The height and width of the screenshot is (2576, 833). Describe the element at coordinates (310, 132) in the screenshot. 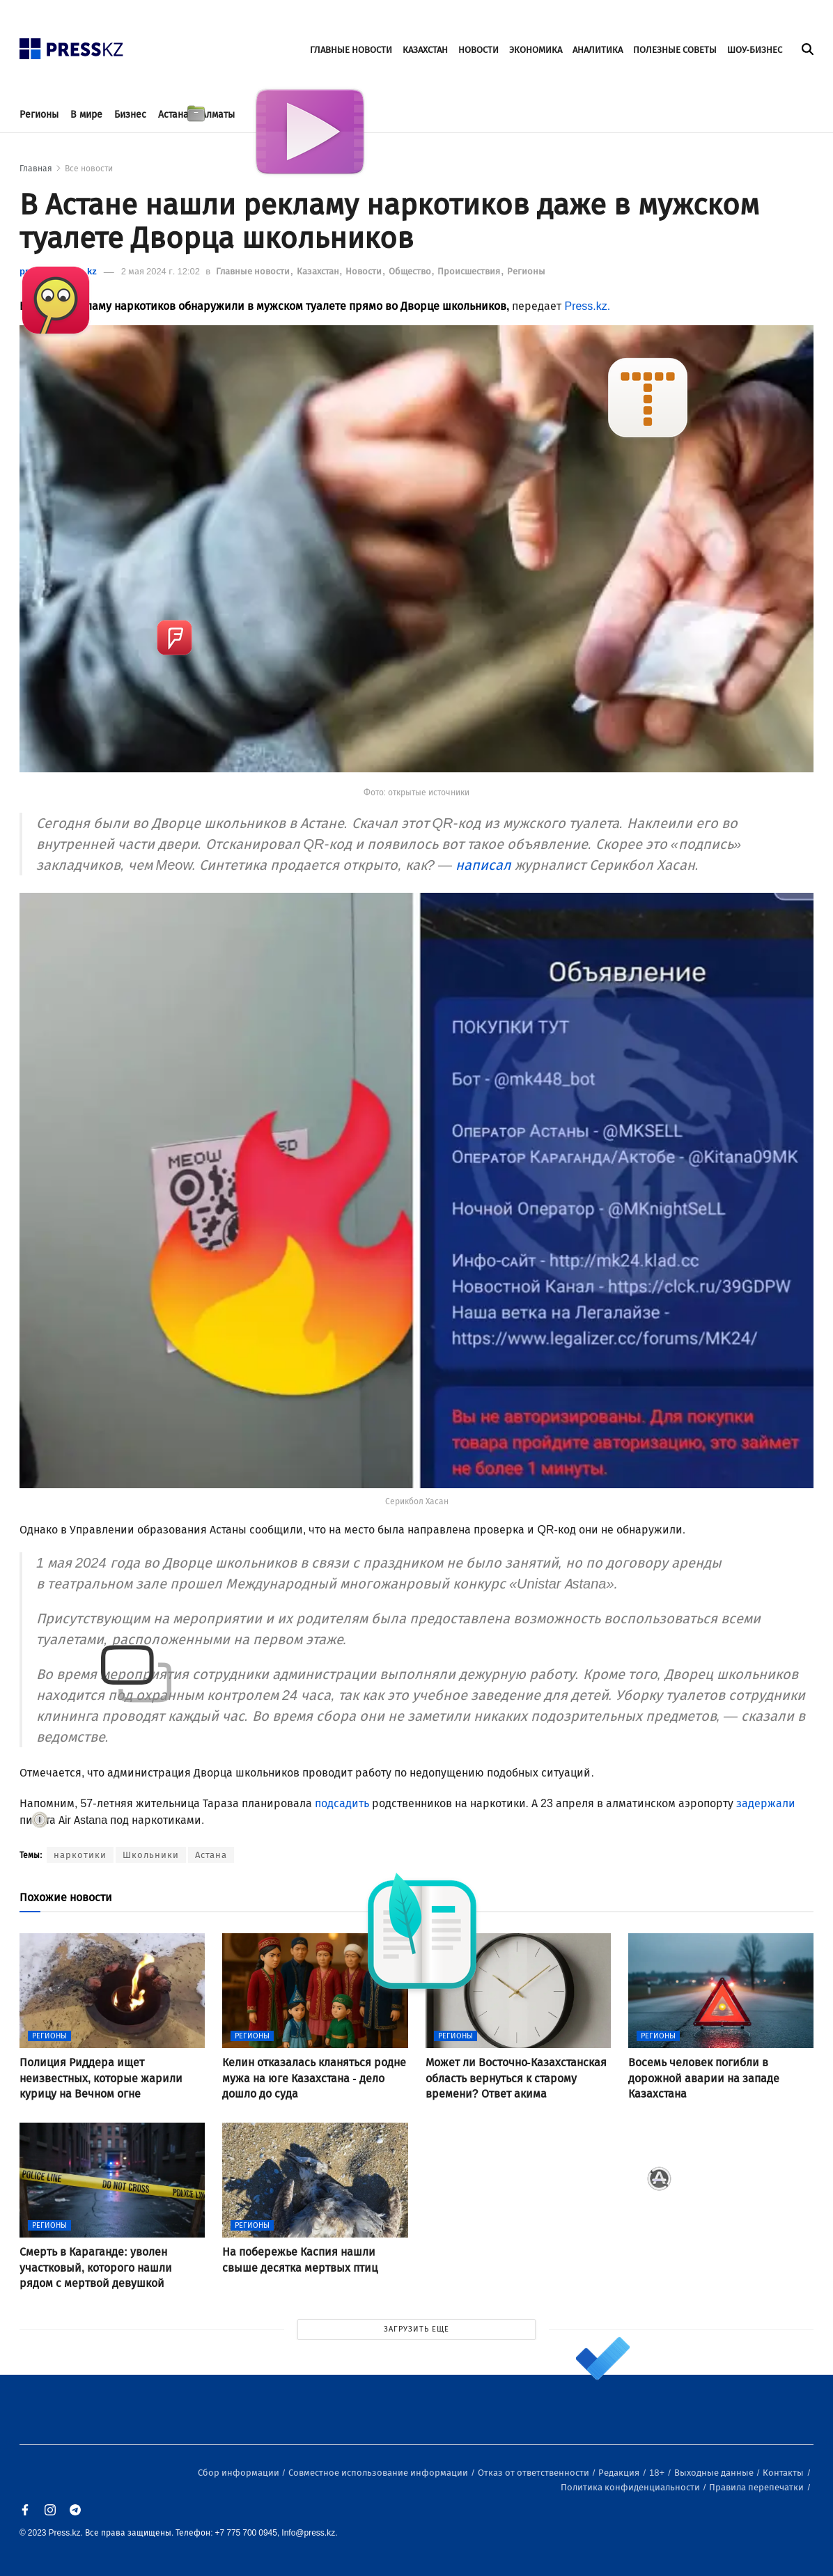

I see `open media player application` at that location.